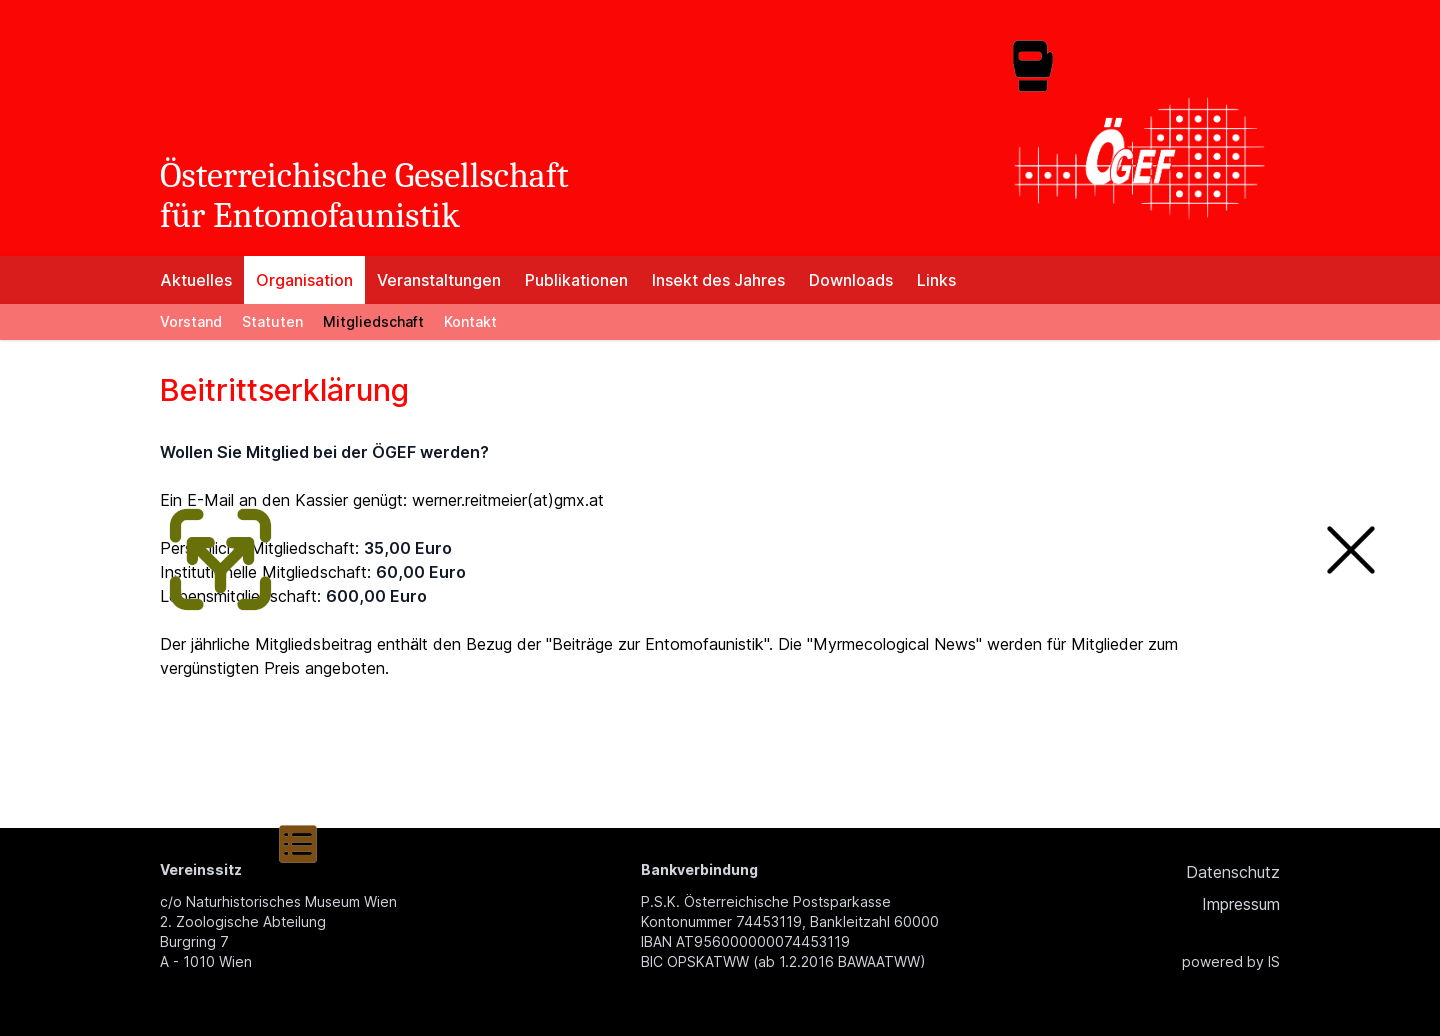  What do you see at coordinates (220, 559) in the screenshot?
I see `scan or capture a route` at bounding box center [220, 559].